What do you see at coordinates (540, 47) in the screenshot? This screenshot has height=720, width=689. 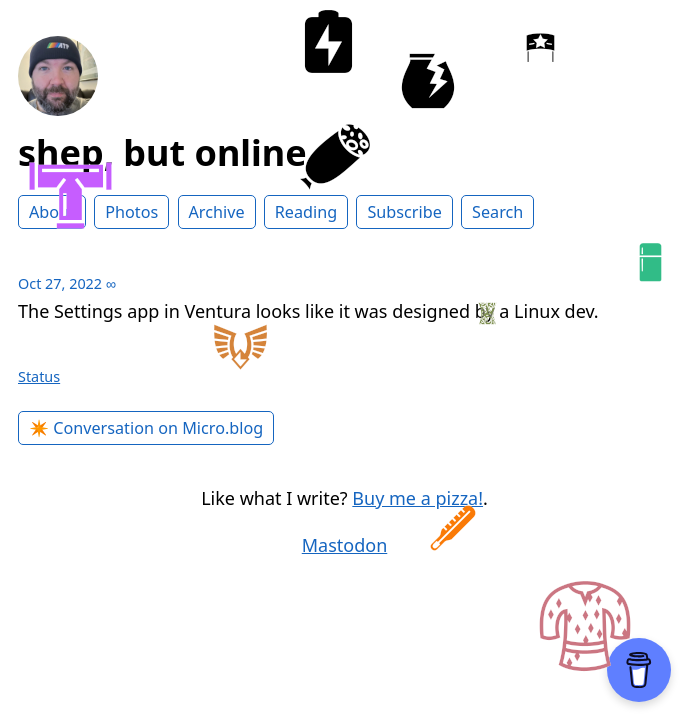 I see `view featured or starred content` at bounding box center [540, 47].